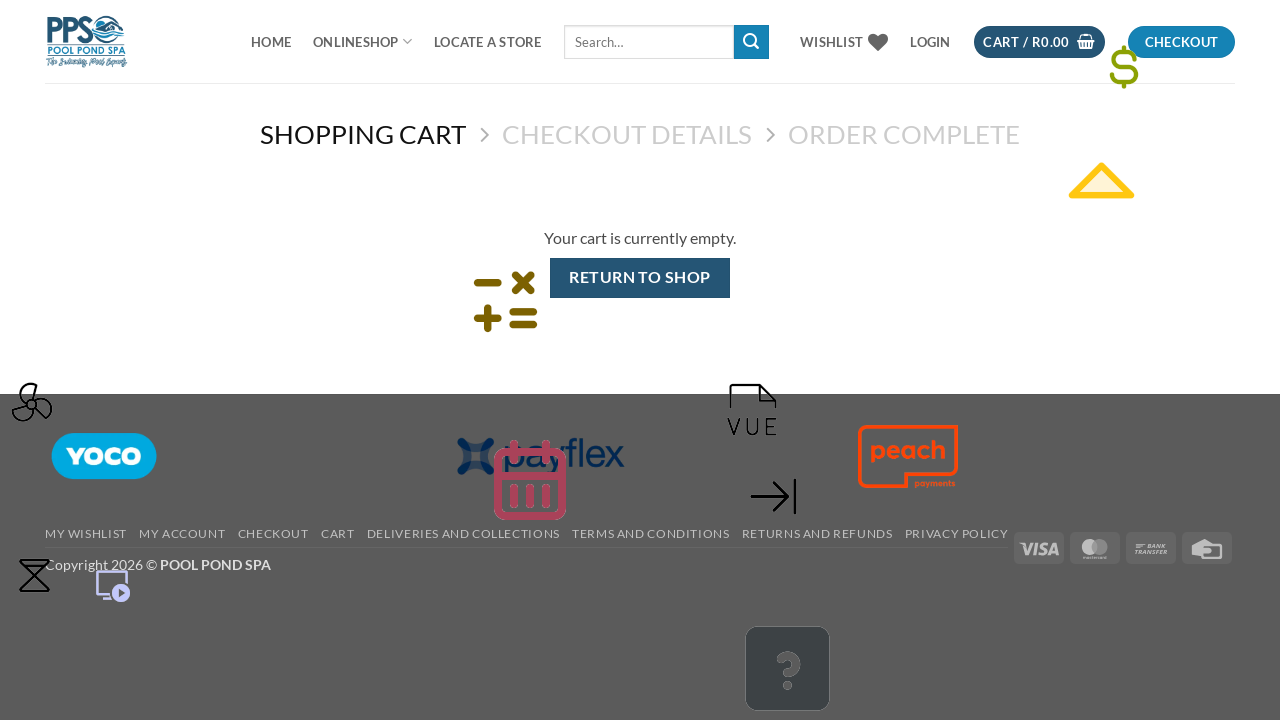 The height and width of the screenshot is (720, 1280). Describe the element at coordinates (1101, 198) in the screenshot. I see `scroll up or move content upward` at that location.